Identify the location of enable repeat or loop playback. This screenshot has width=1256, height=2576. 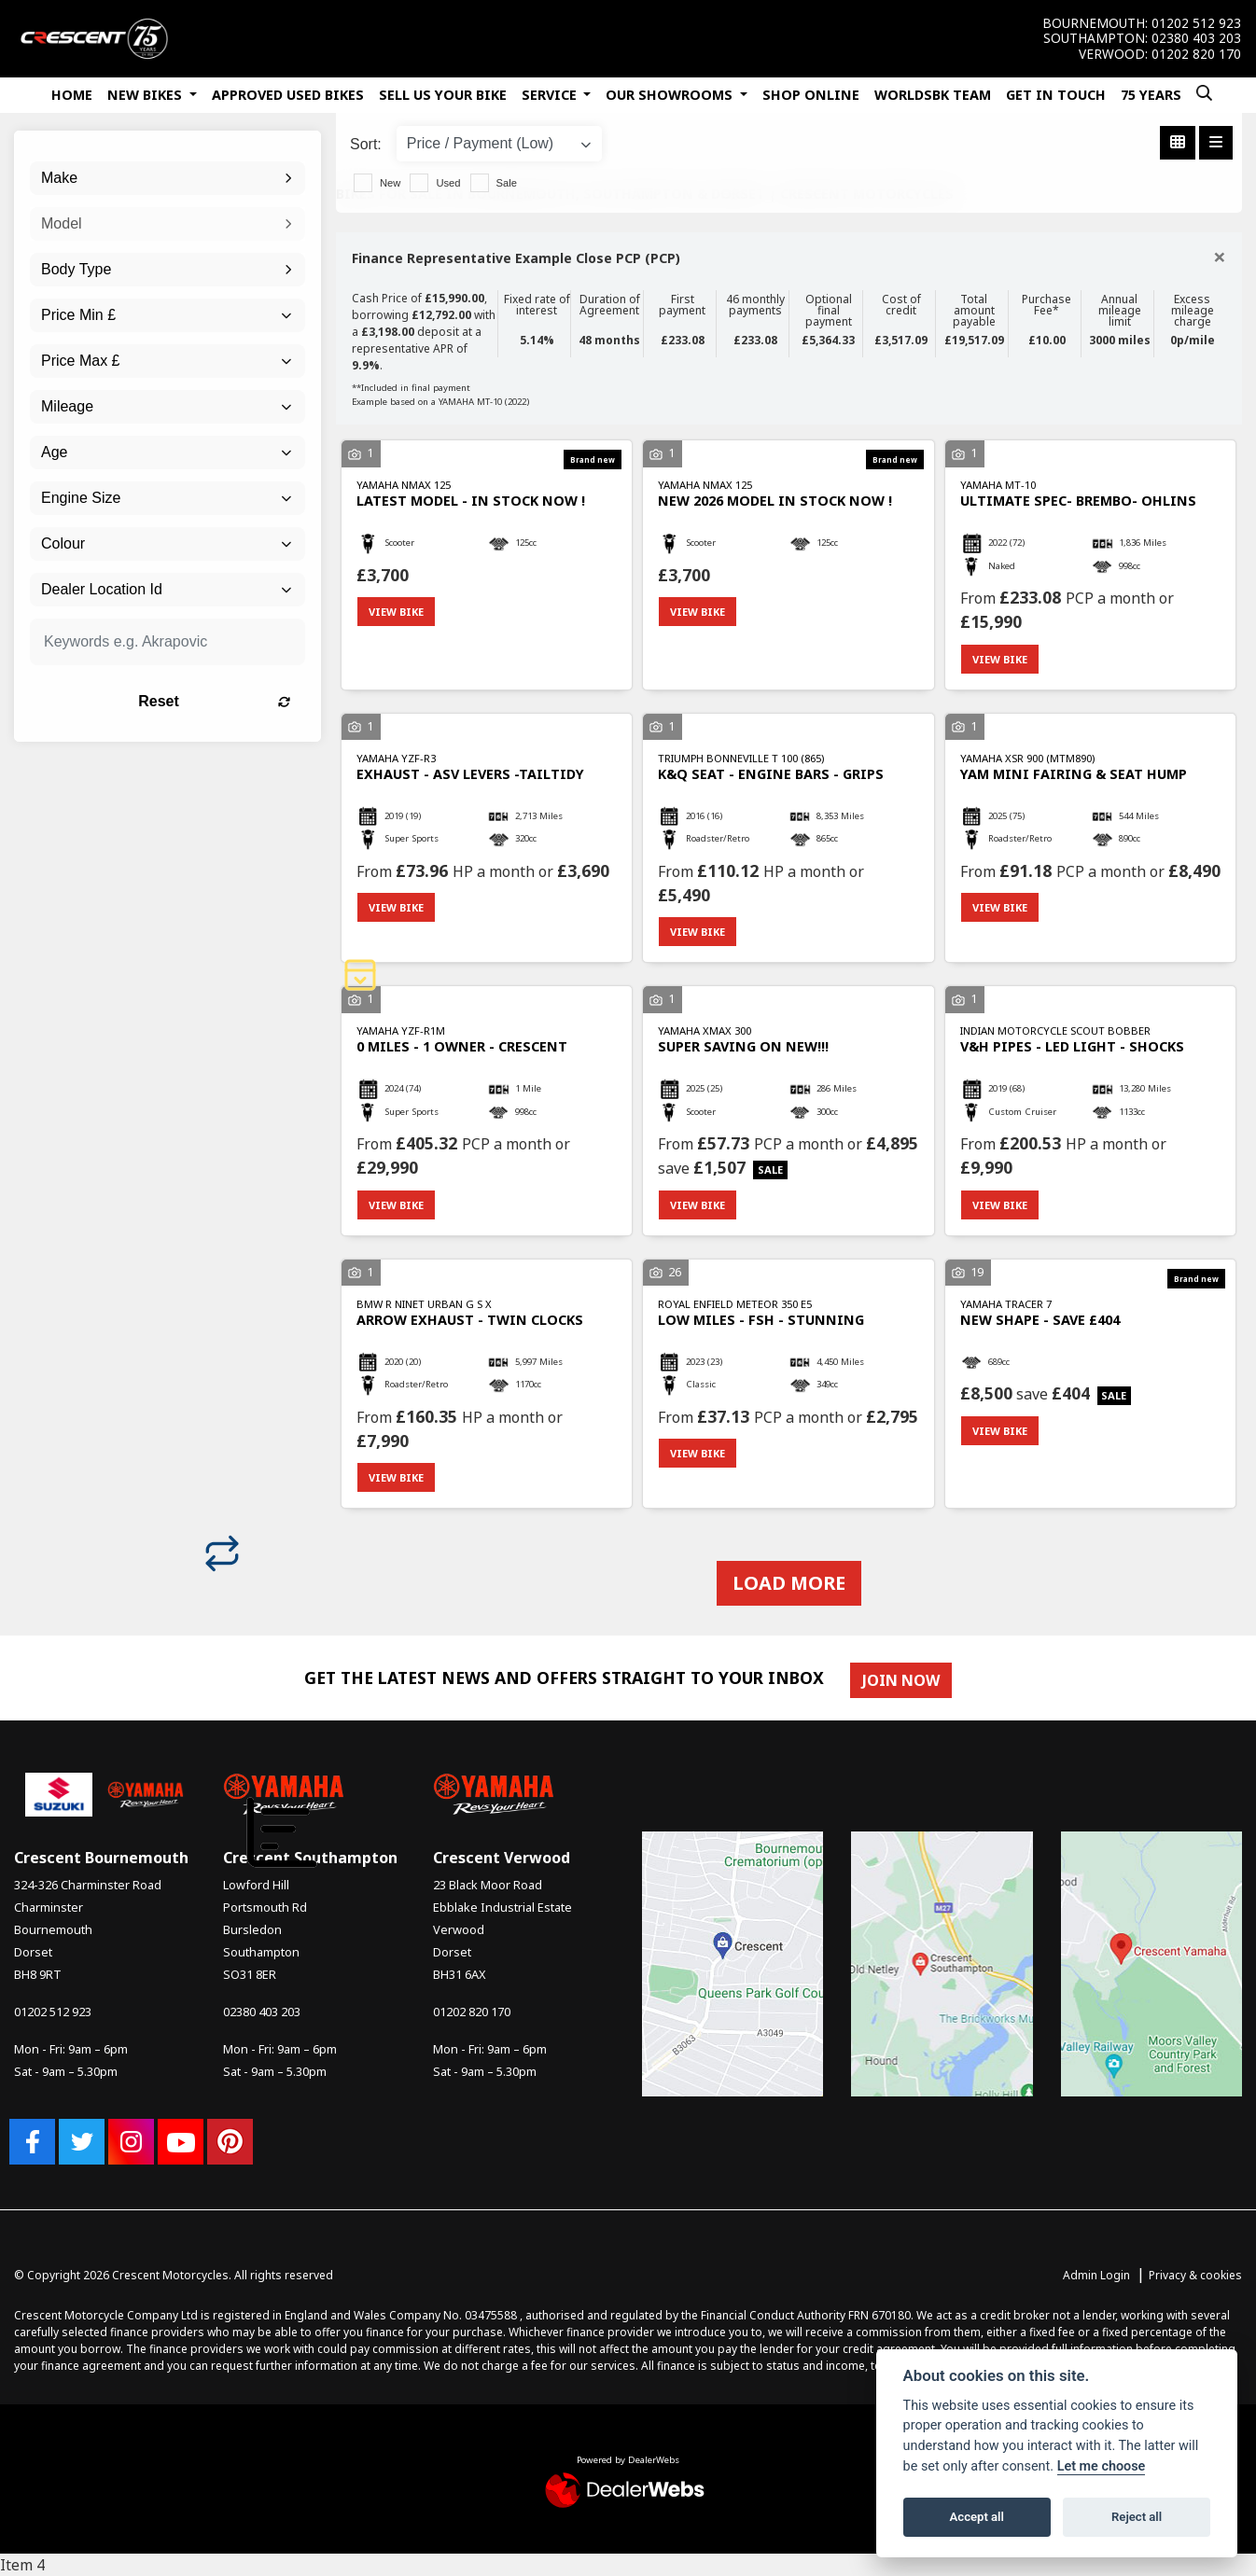
(222, 1553).